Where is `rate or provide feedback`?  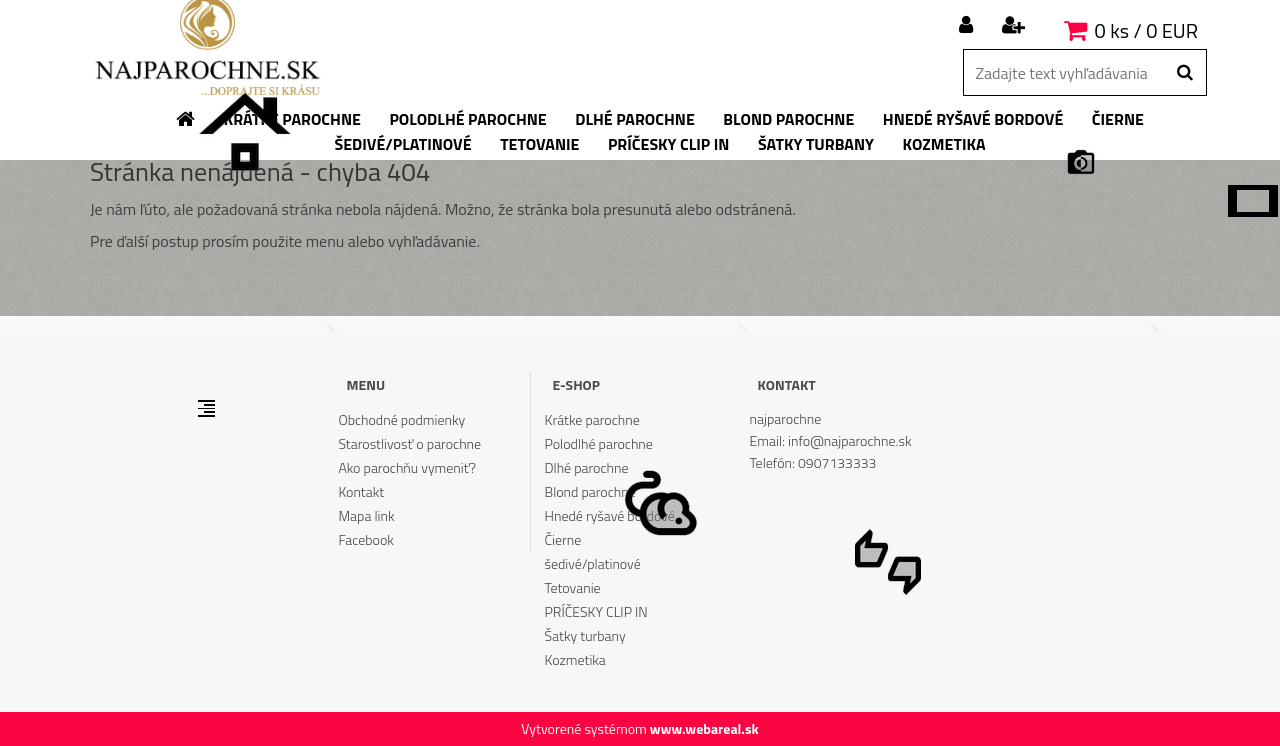
rate or provide feedback is located at coordinates (888, 562).